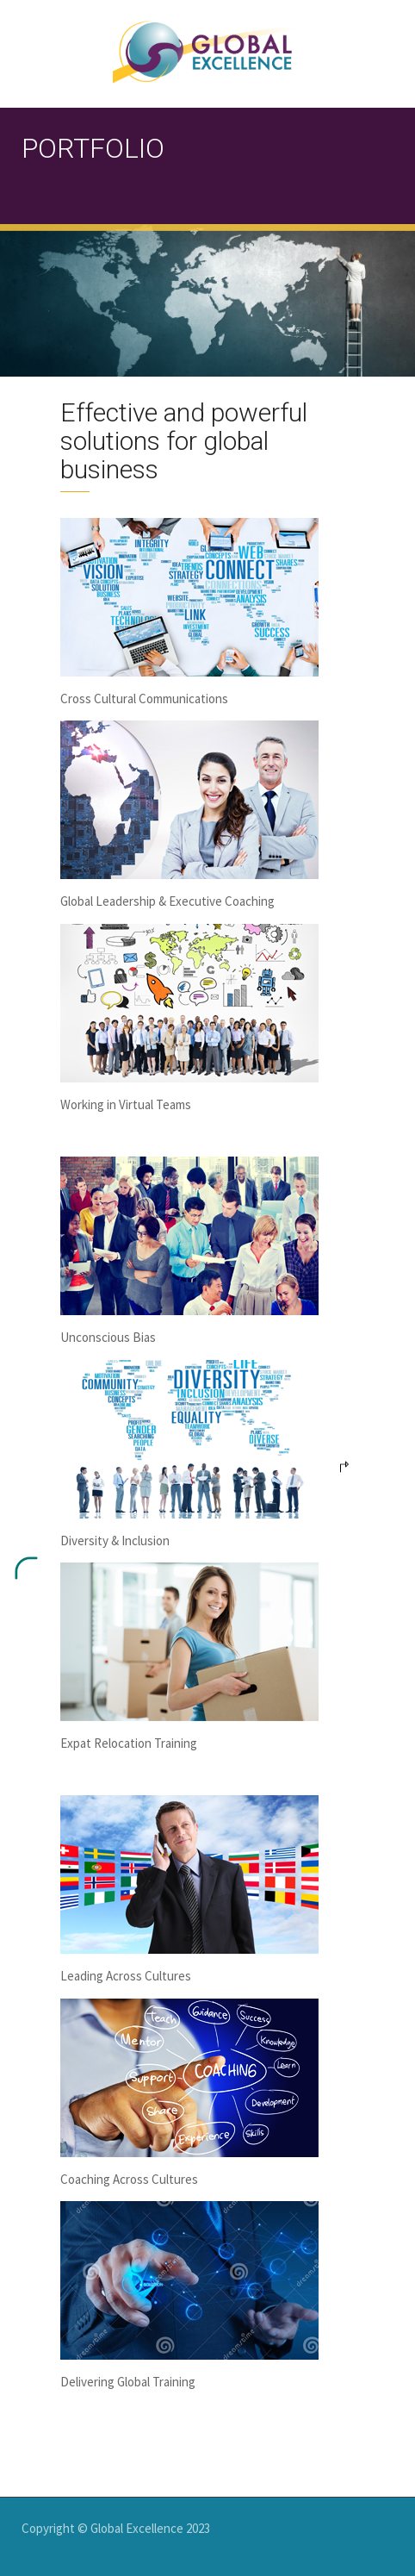 This screenshot has height=2576, width=415. Describe the element at coordinates (344, 1467) in the screenshot. I see `redirect or forward content` at that location.